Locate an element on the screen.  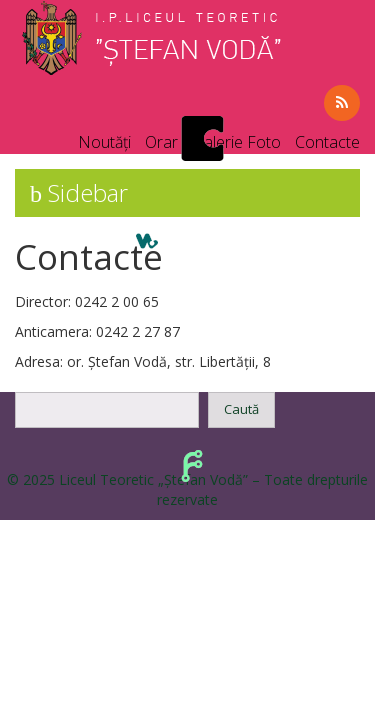
netim domain registrar logo is located at coordinates (147, 241).